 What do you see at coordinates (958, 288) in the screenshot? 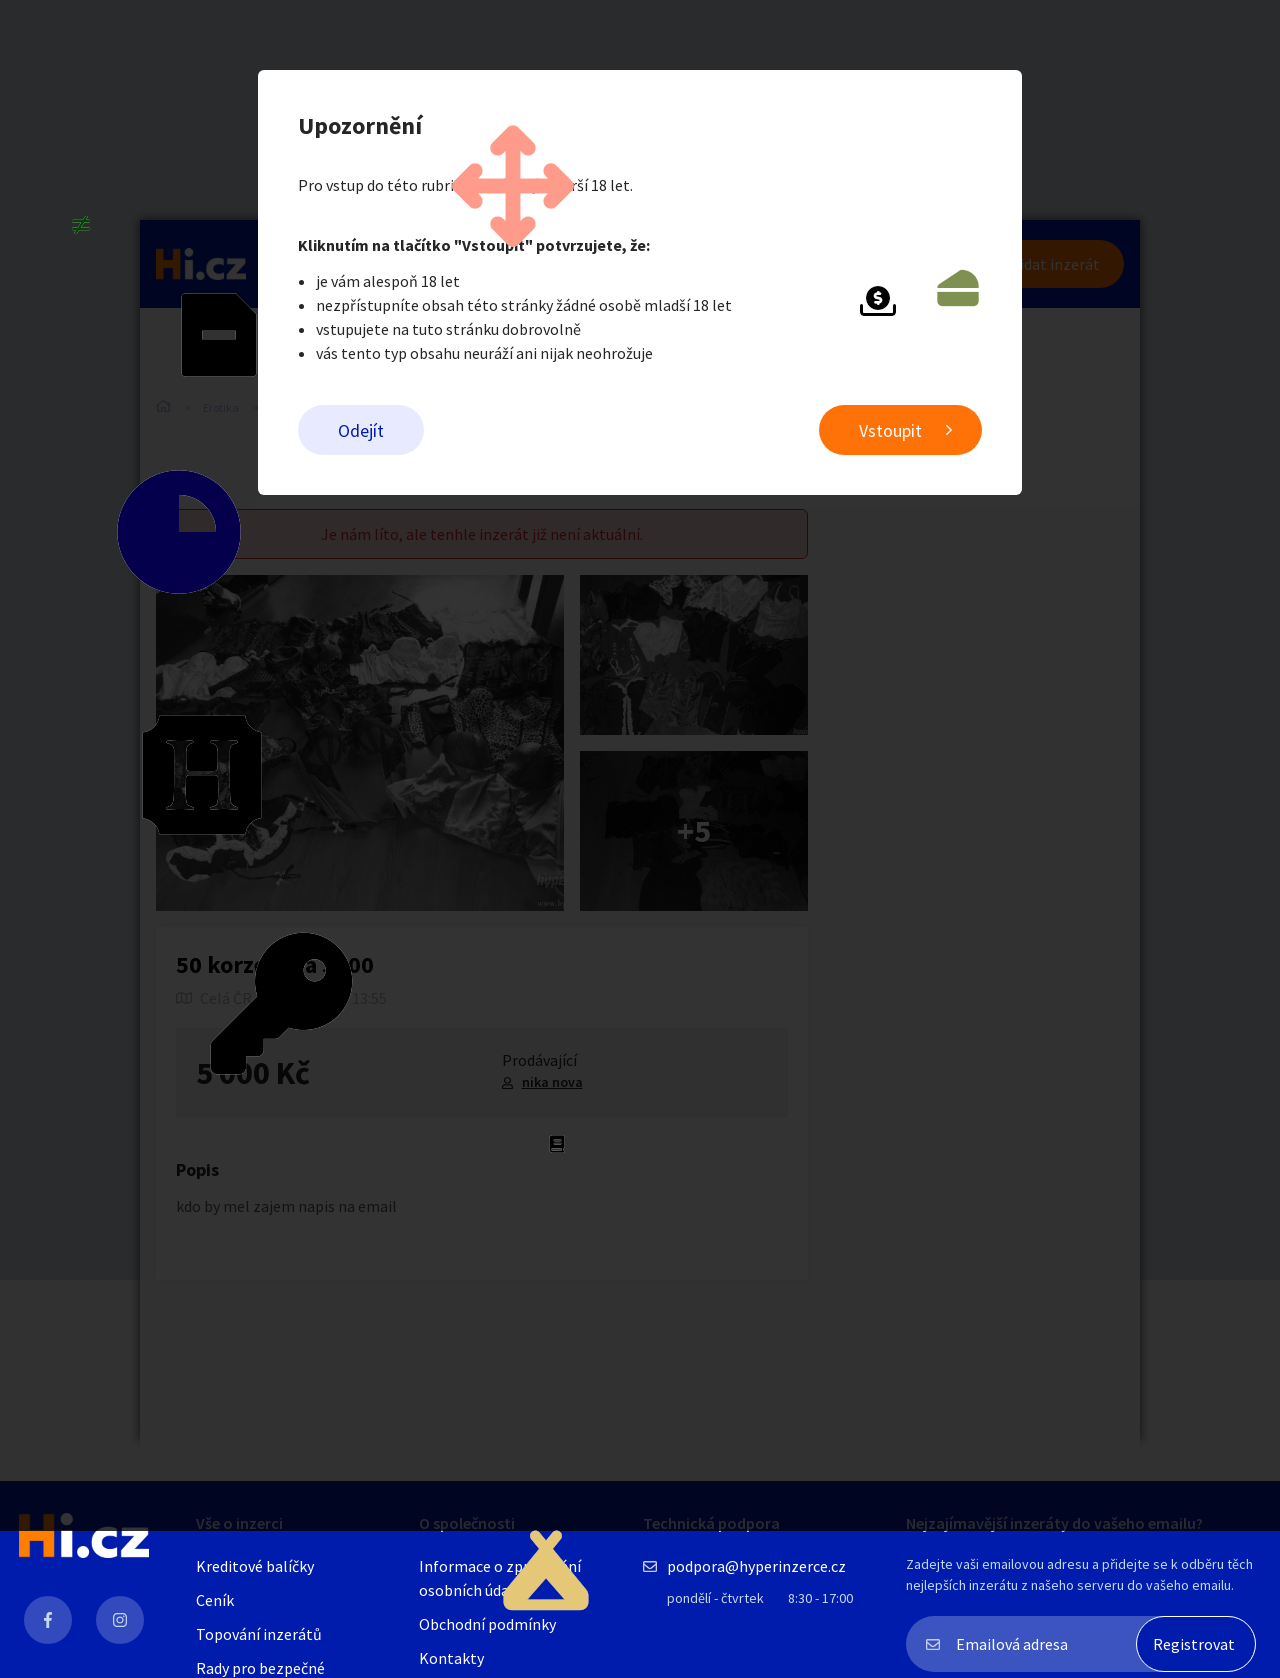
I see `indicates dairy or cheese category in a food app` at bounding box center [958, 288].